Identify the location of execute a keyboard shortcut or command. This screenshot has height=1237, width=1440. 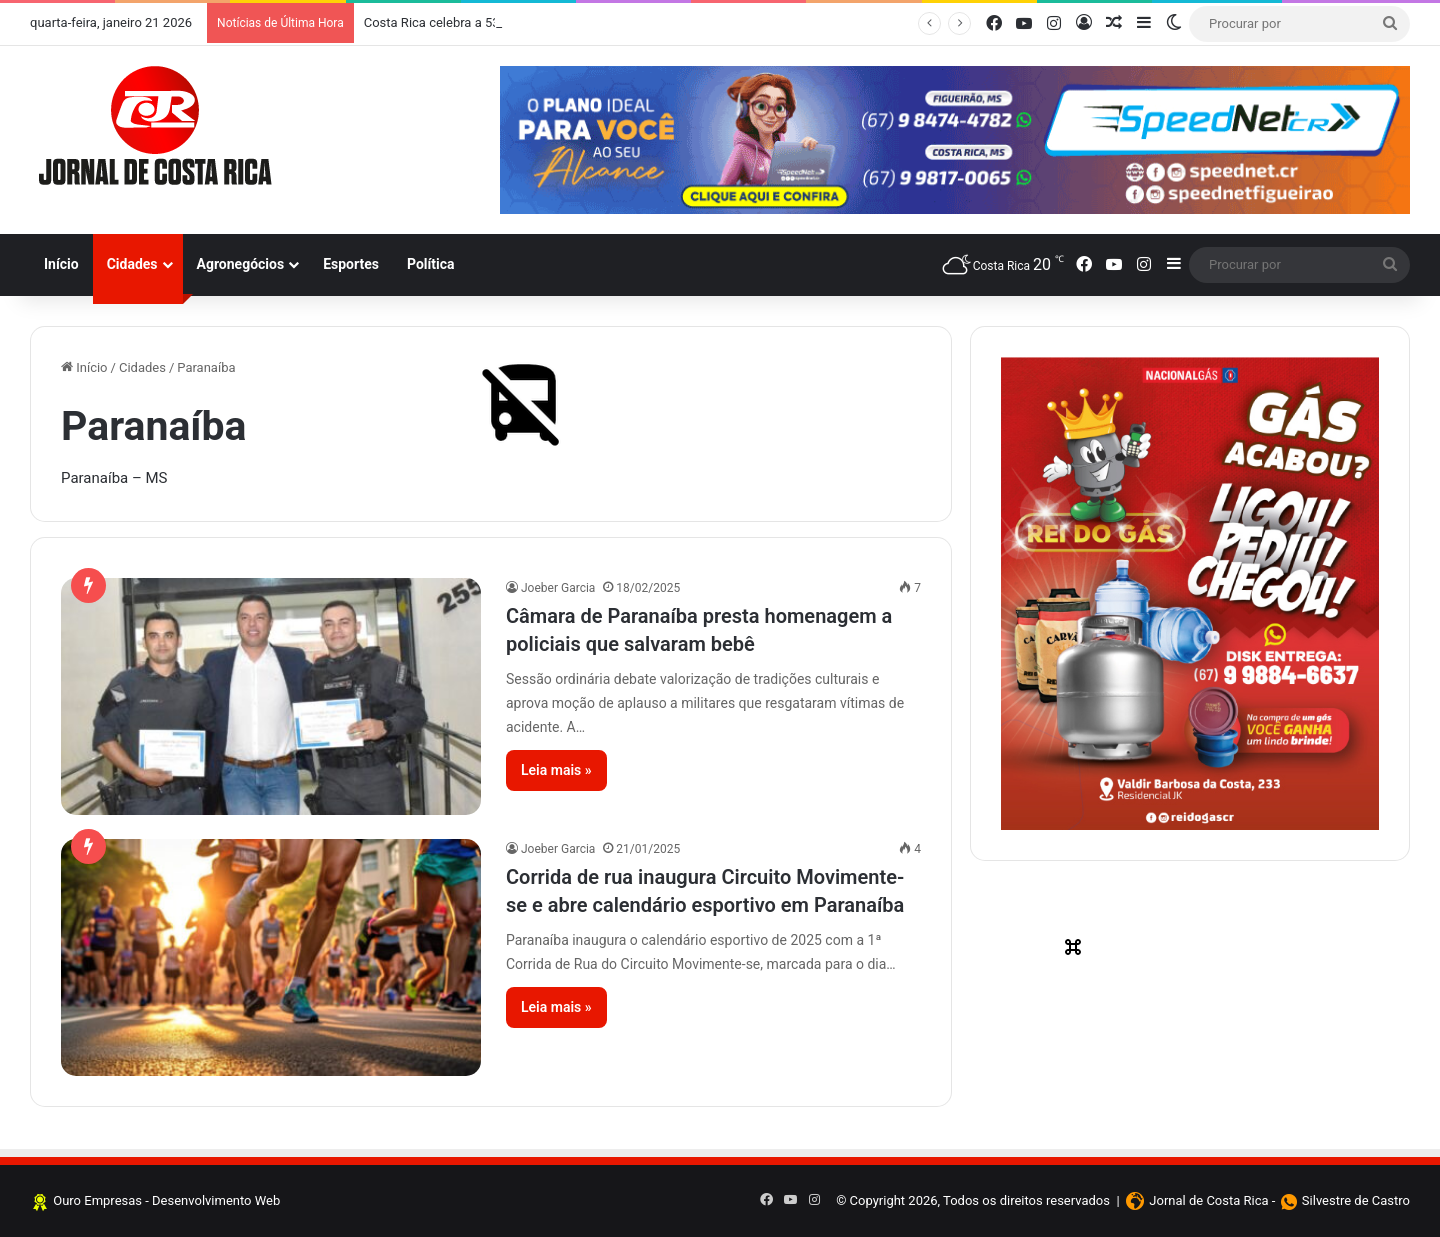
(1073, 947).